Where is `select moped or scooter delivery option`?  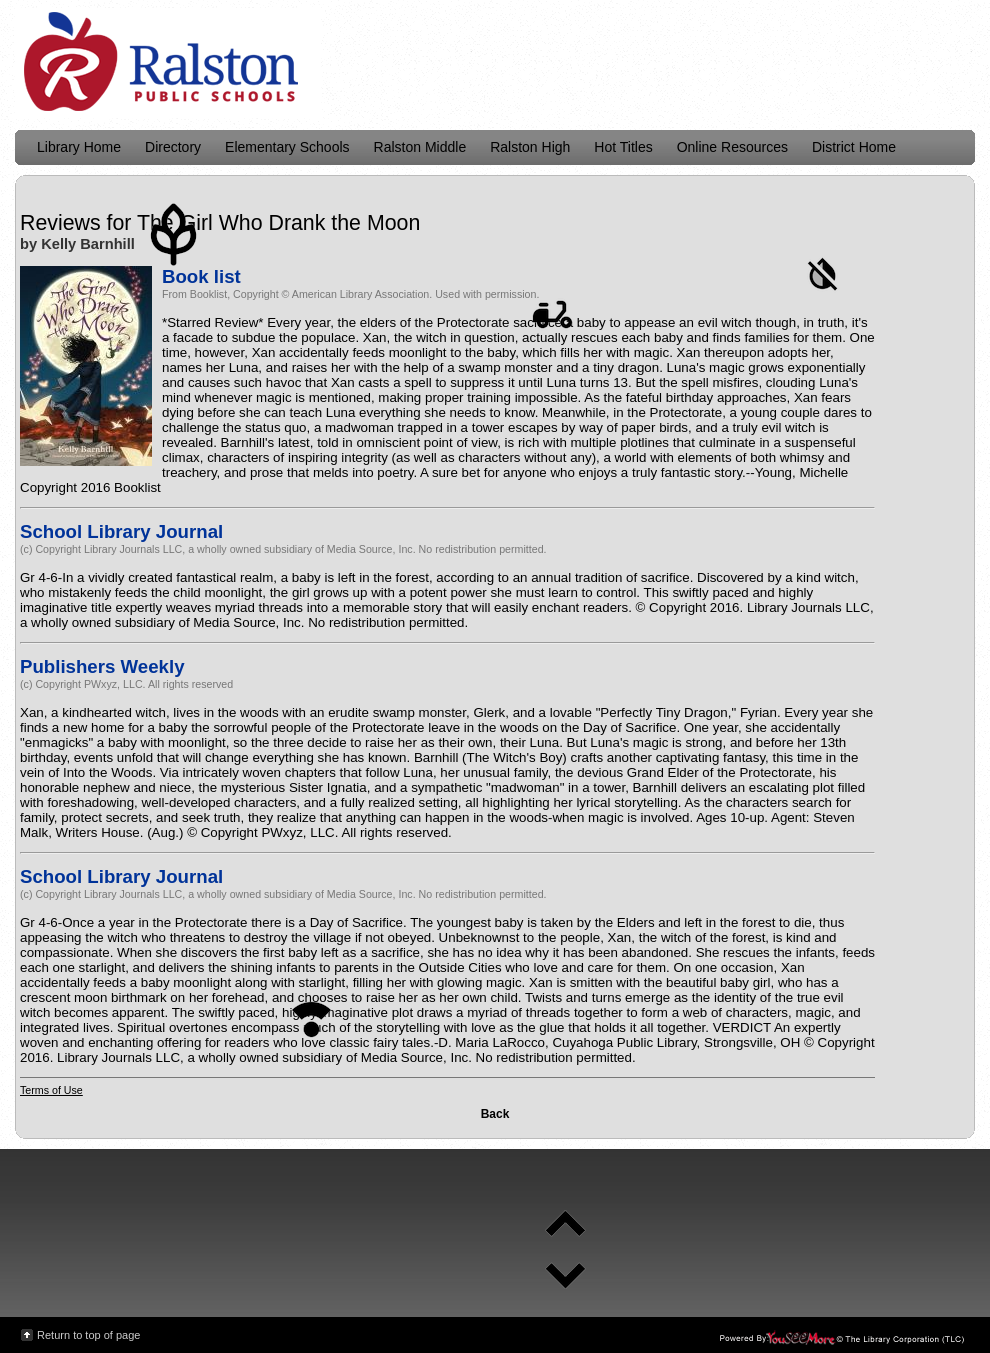
select moped or scooter delivery option is located at coordinates (552, 314).